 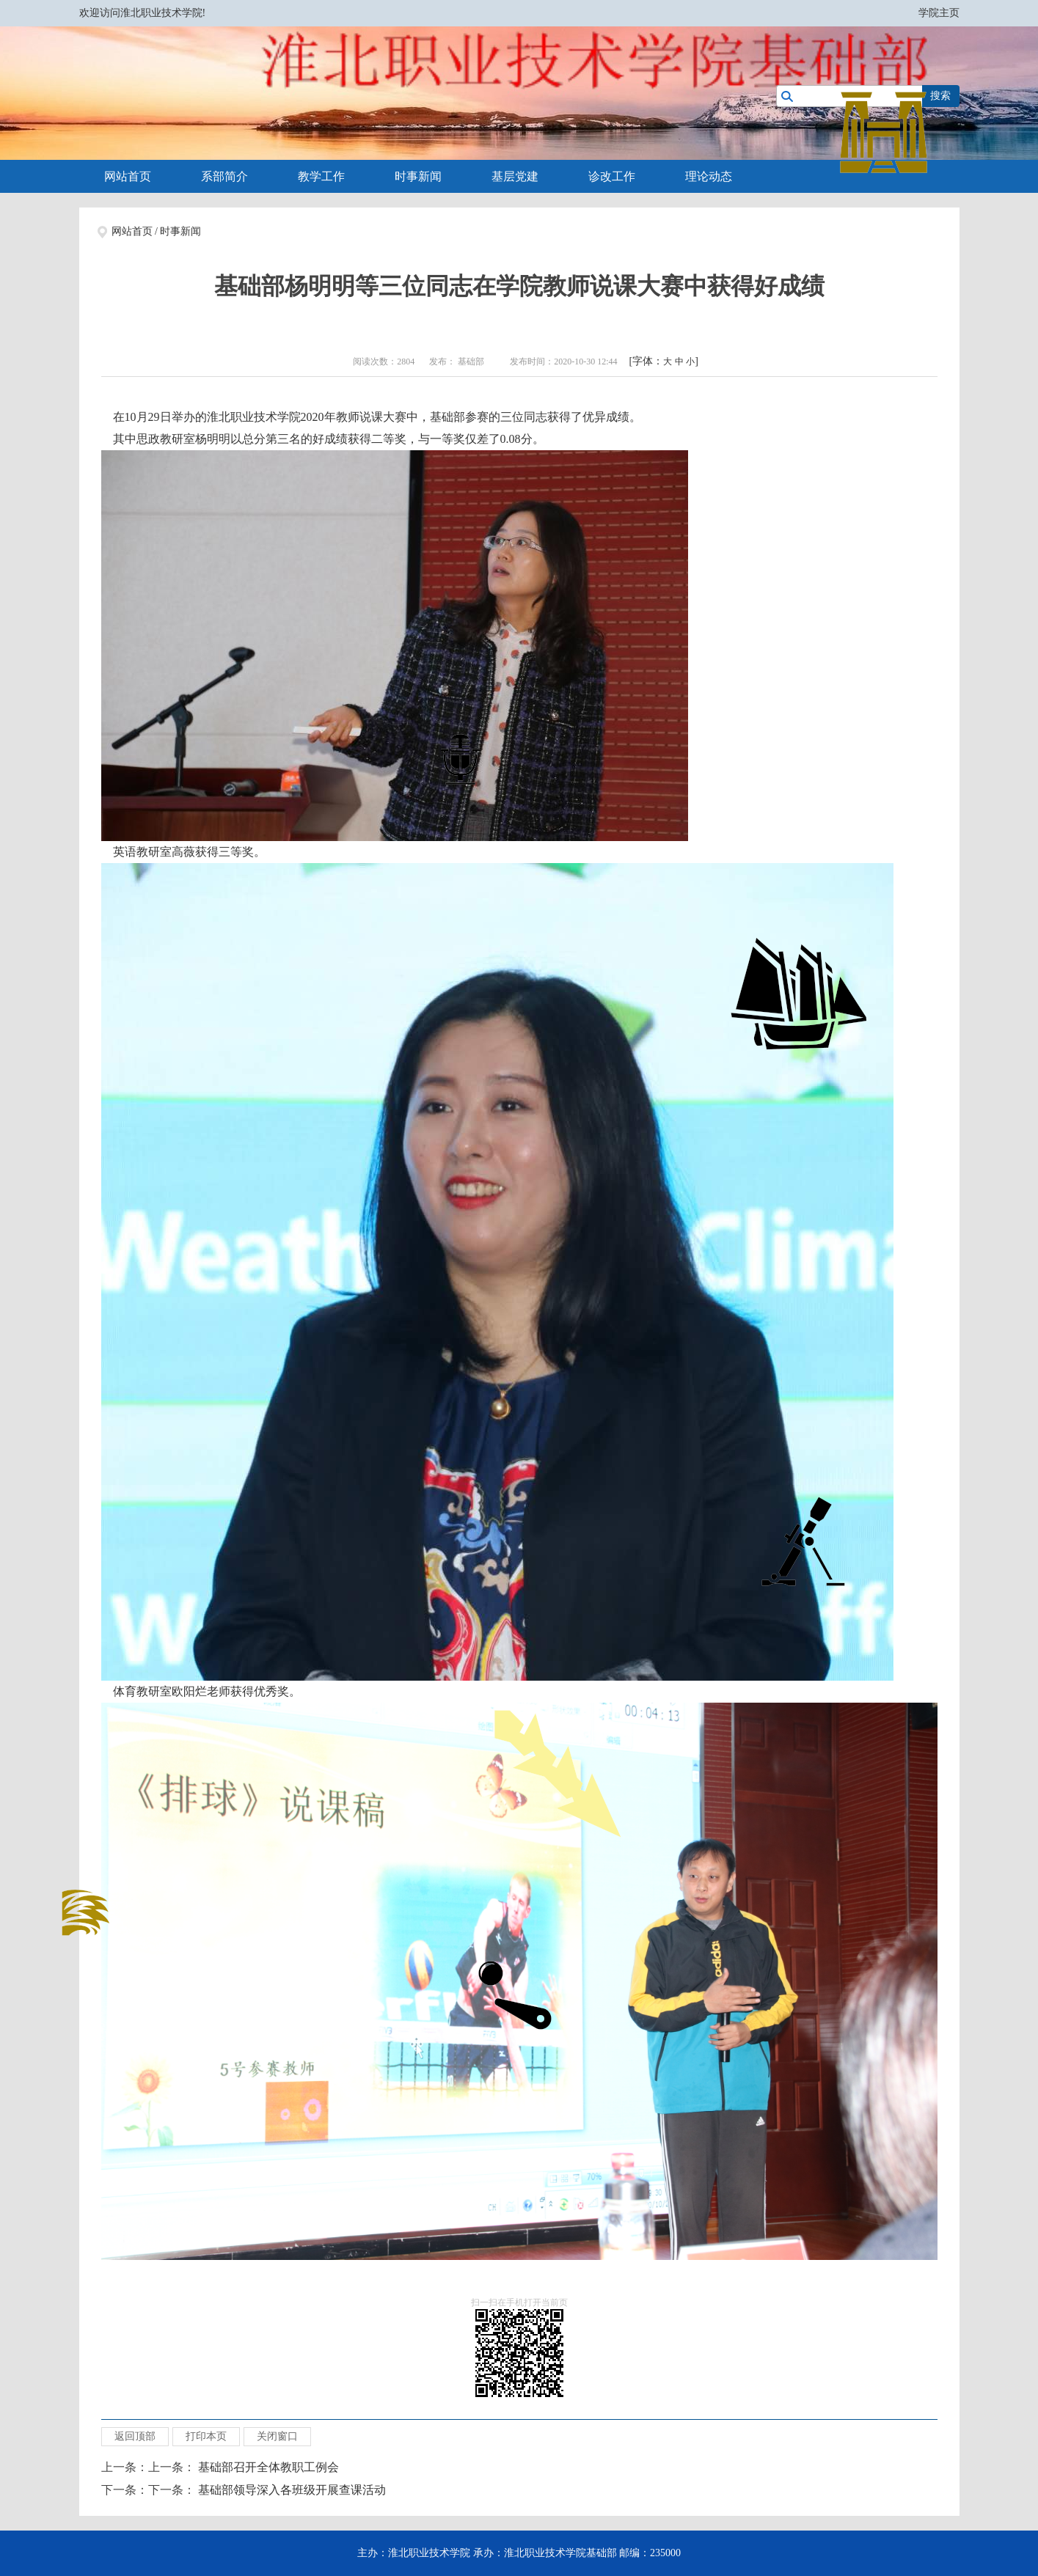 I want to click on indicates critical hit or piercing damage, so click(x=558, y=1774).